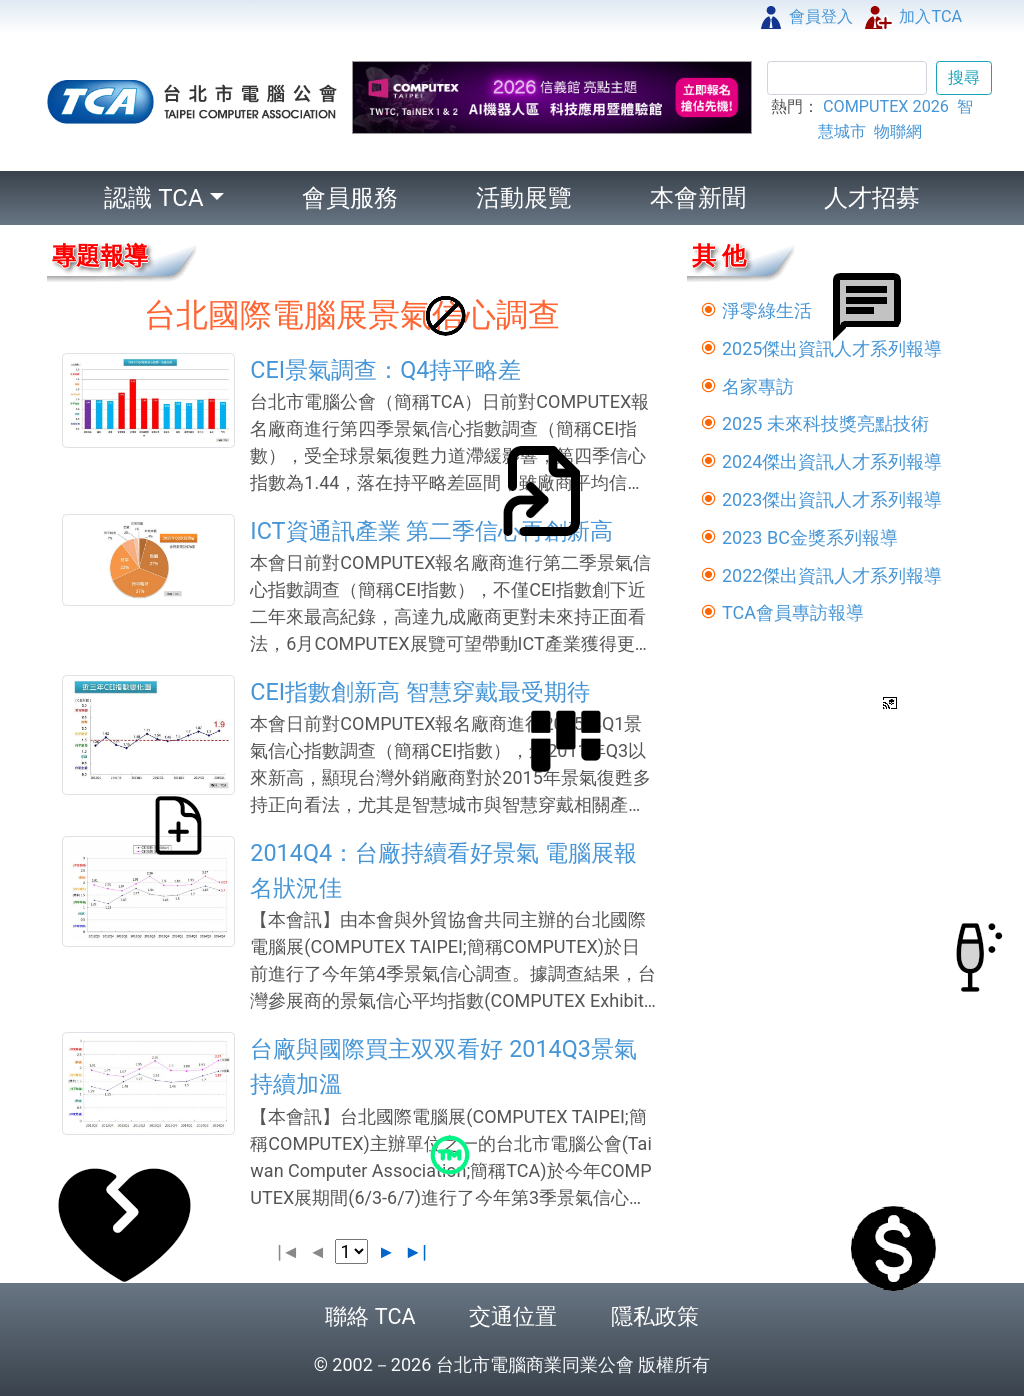 This screenshot has width=1024, height=1396. I want to click on indicates trademarked content or branding, so click(450, 1155).